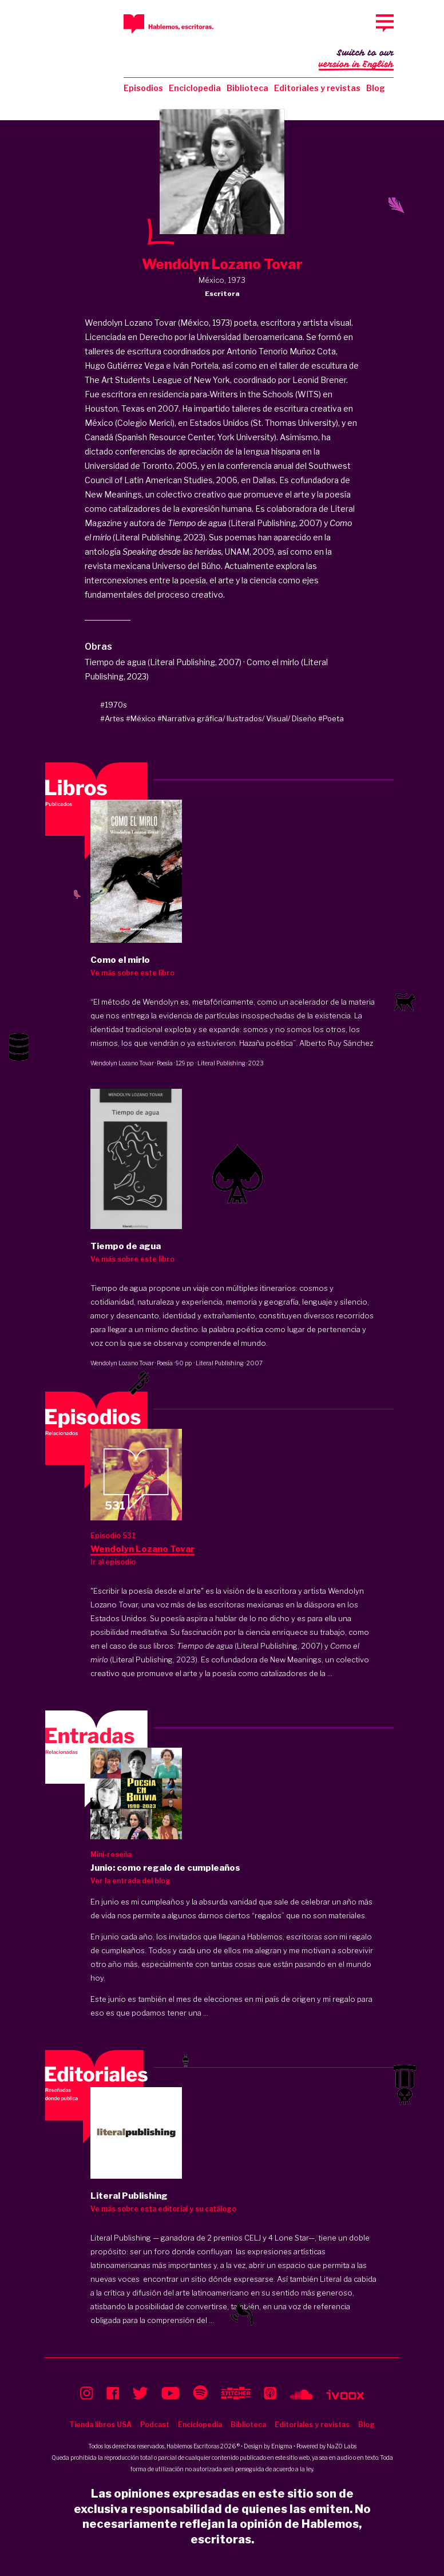  What do you see at coordinates (19, 1047) in the screenshot?
I see `access database storage` at bounding box center [19, 1047].